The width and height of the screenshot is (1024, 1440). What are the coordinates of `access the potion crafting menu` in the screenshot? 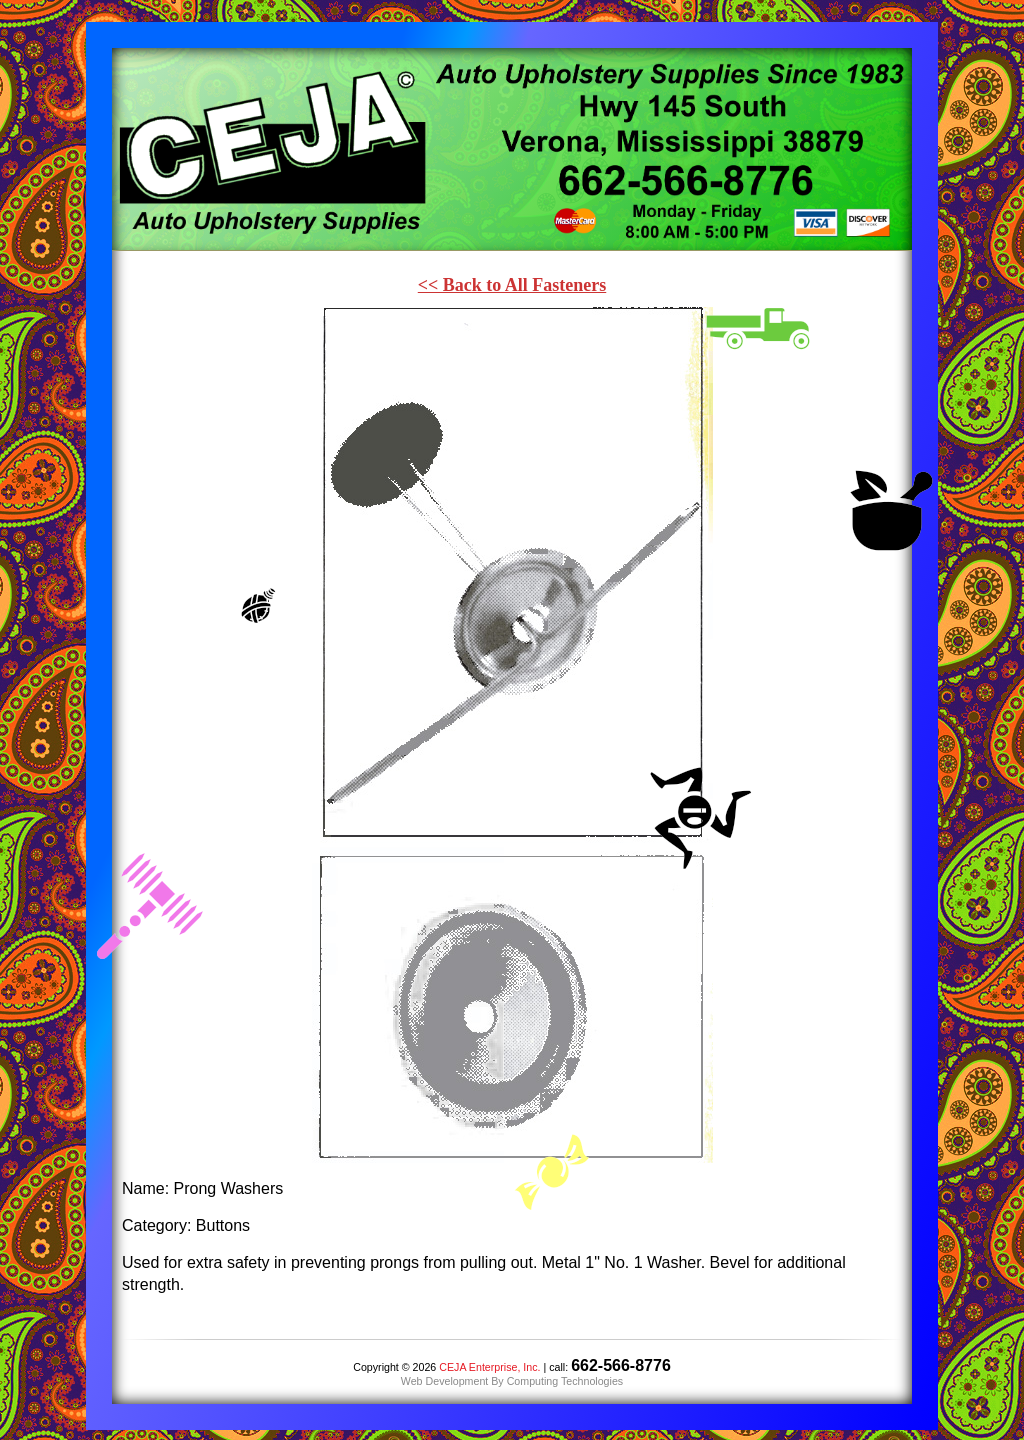 It's located at (891, 510).